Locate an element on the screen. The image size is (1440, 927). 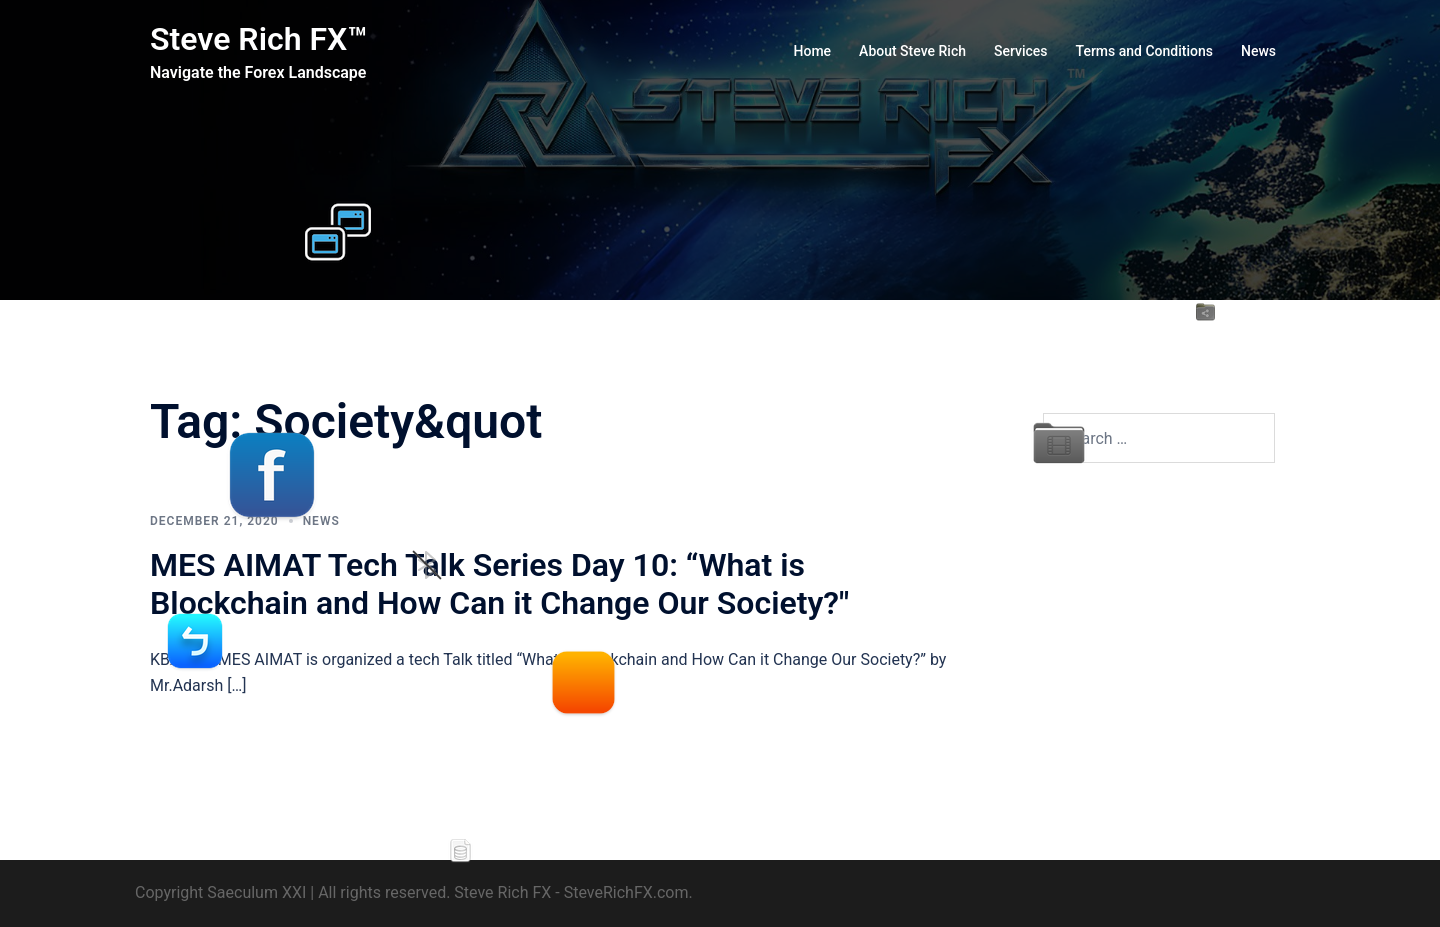
open facebook in browser is located at coordinates (272, 475).